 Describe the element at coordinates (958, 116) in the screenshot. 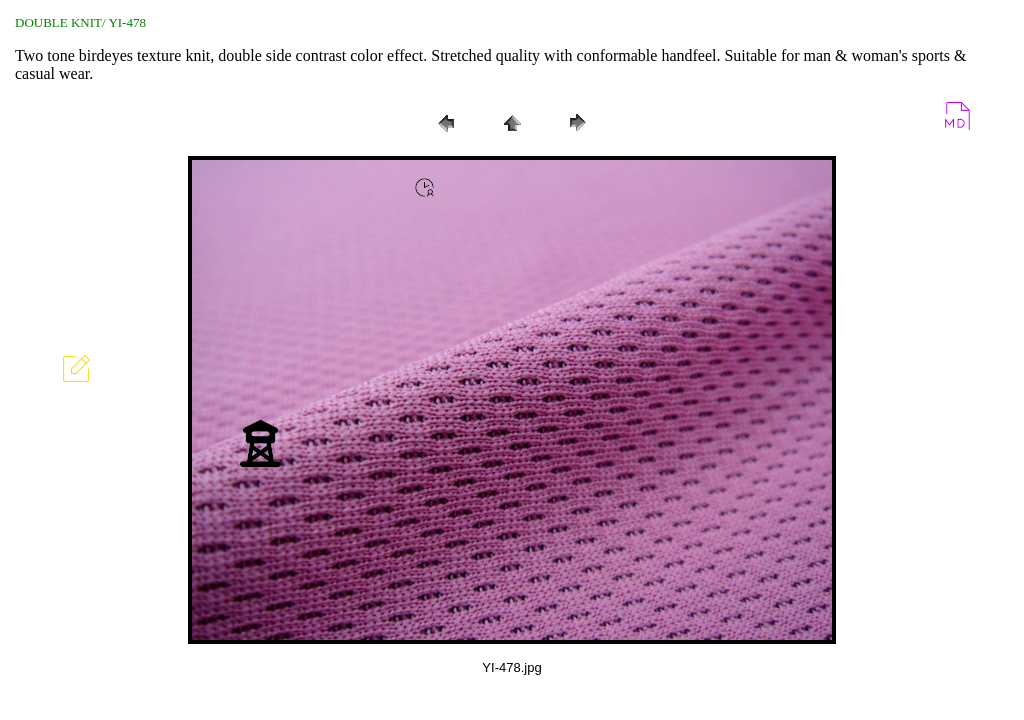

I see `open a markdown file` at that location.